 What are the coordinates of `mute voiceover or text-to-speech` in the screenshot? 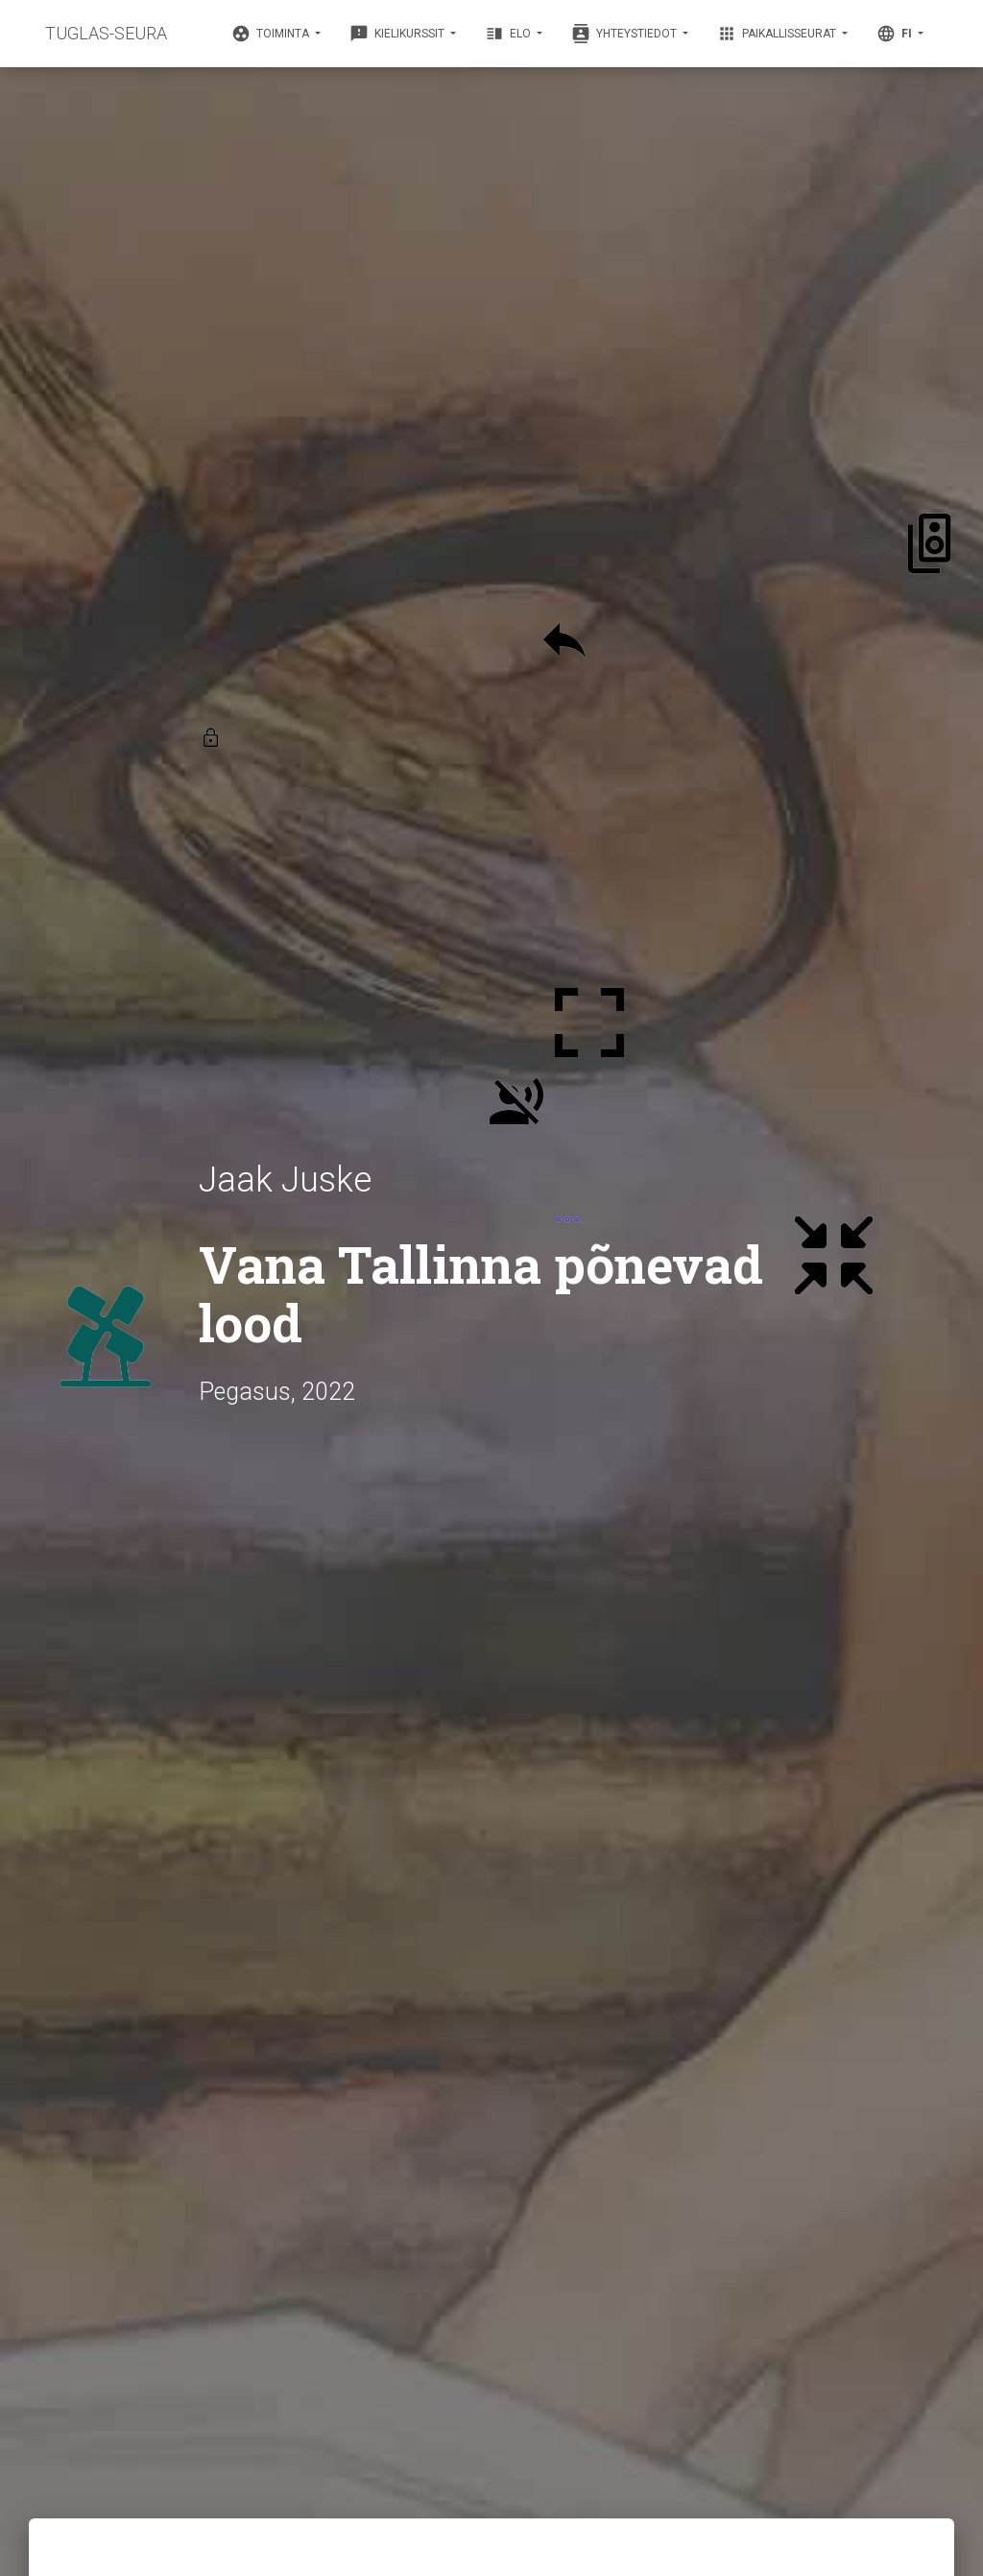 It's located at (516, 1102).